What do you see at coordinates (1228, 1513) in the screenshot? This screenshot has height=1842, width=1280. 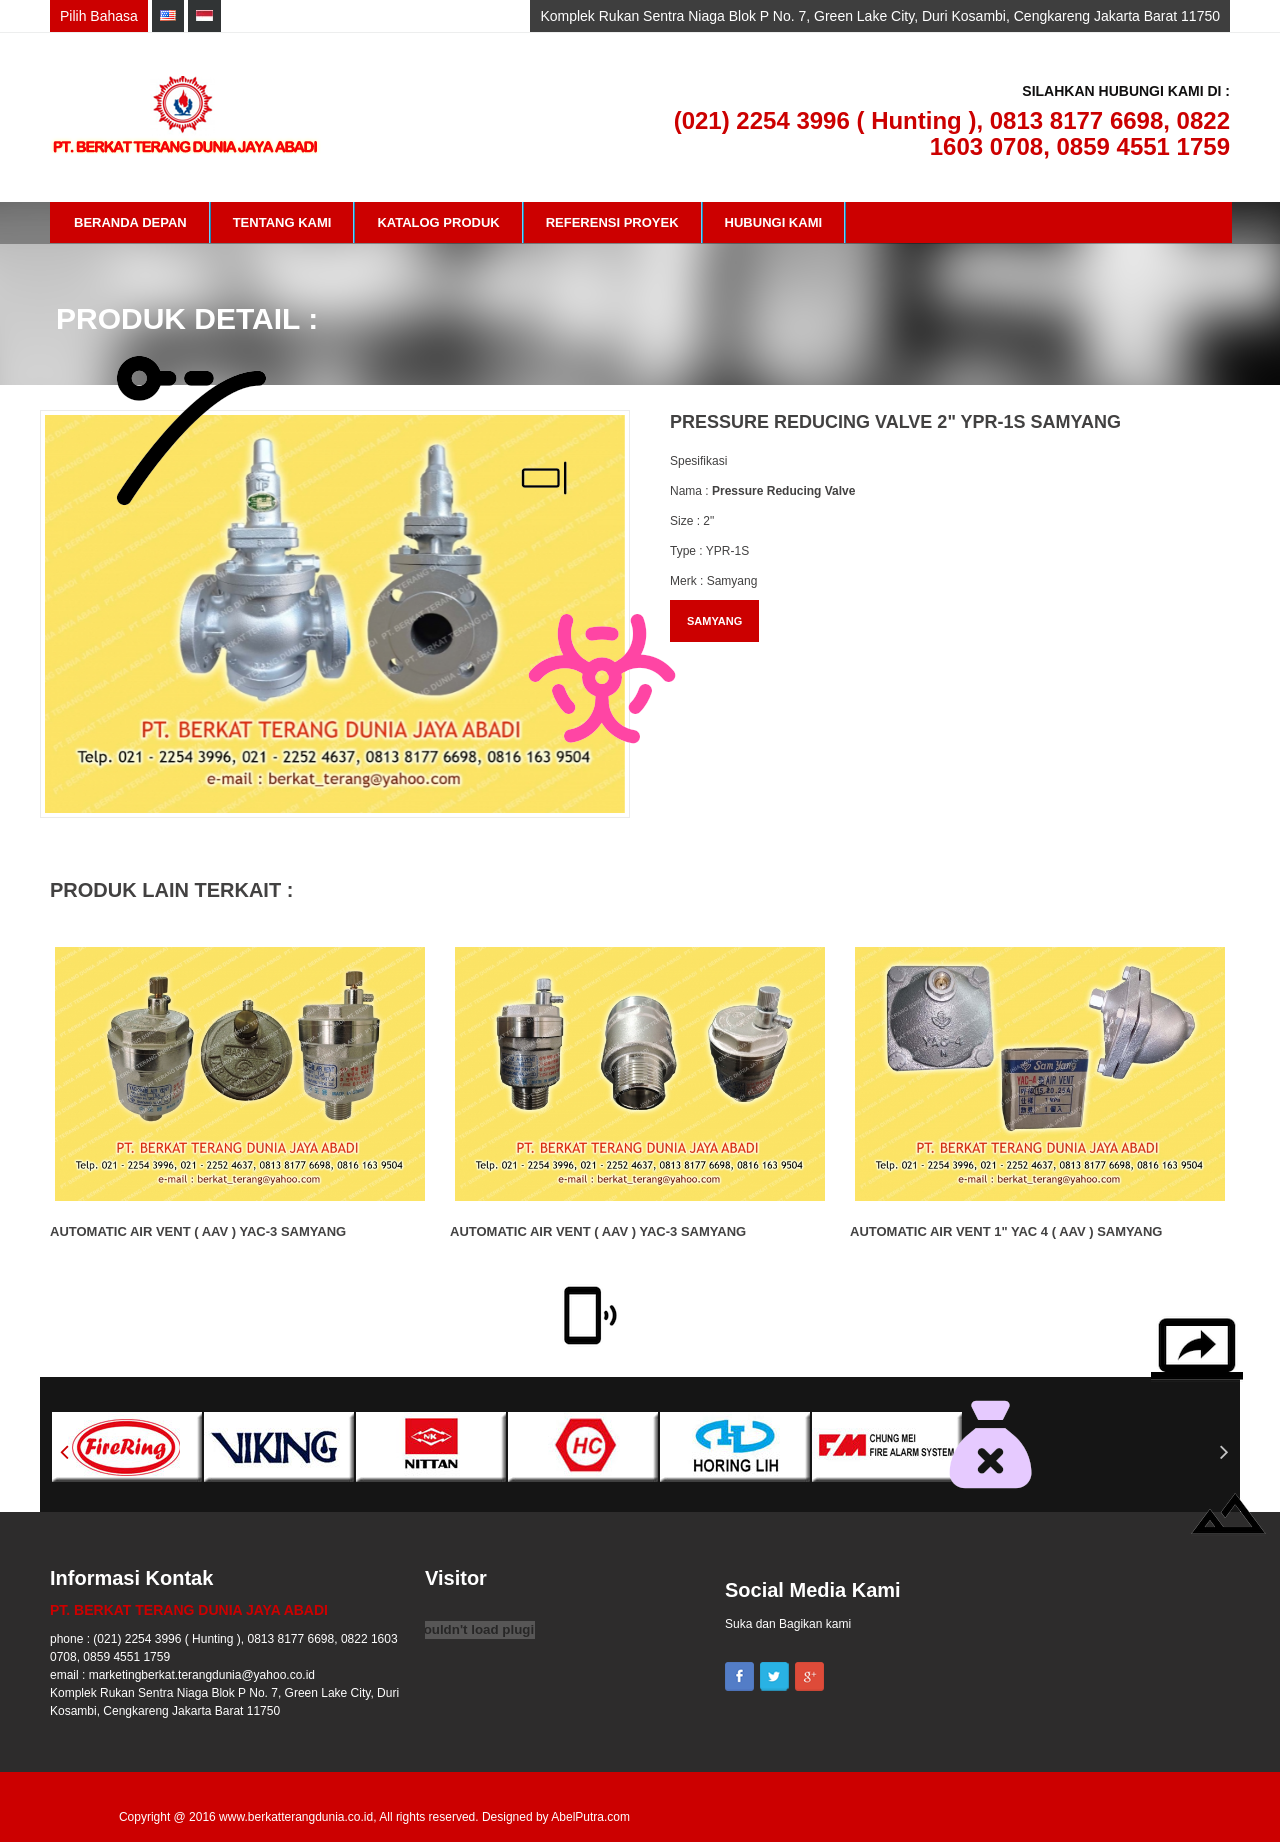 I see `apply a landscape or mountains photo filter` at bounding box center [1228, 1513].